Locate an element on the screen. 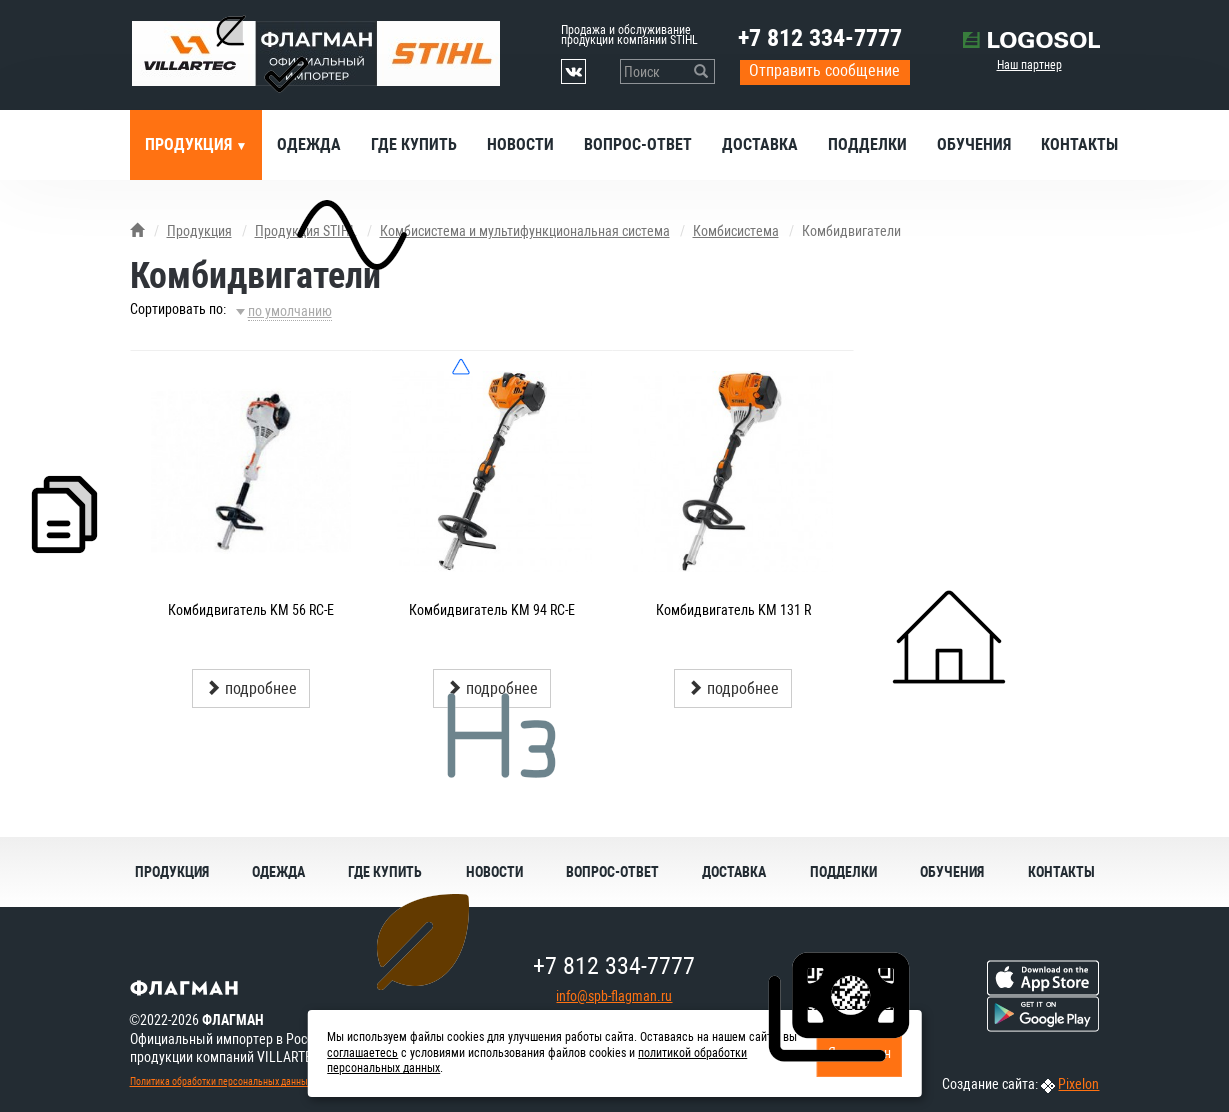 This screenshot has width=1229, height=1112. indicates eco-friendly or sustainable option is located at coordinates (421, 942).